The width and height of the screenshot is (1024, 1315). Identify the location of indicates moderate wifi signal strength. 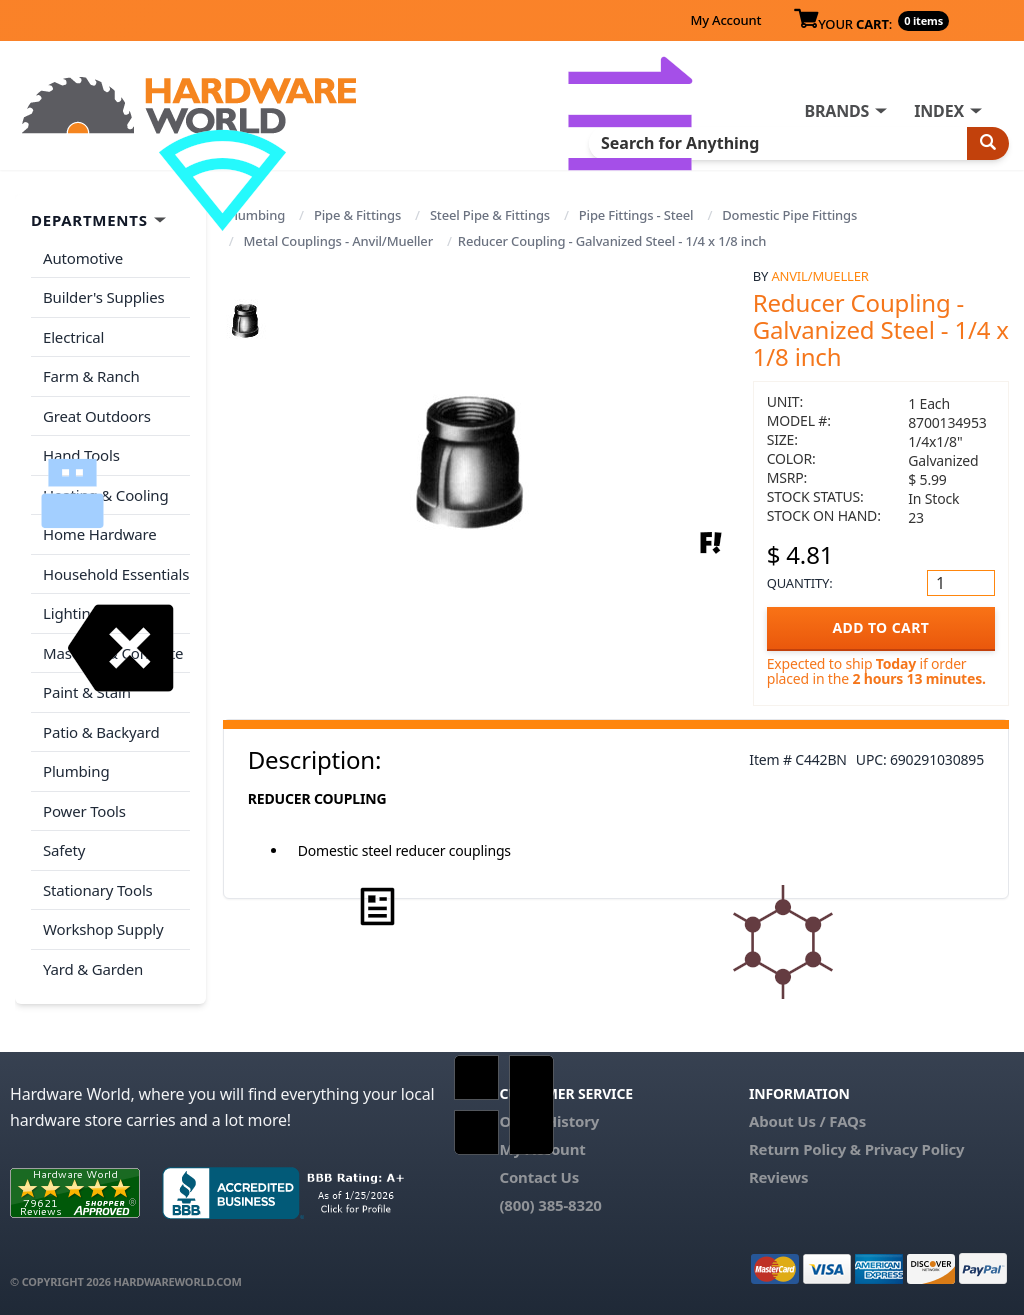
(222, 180).